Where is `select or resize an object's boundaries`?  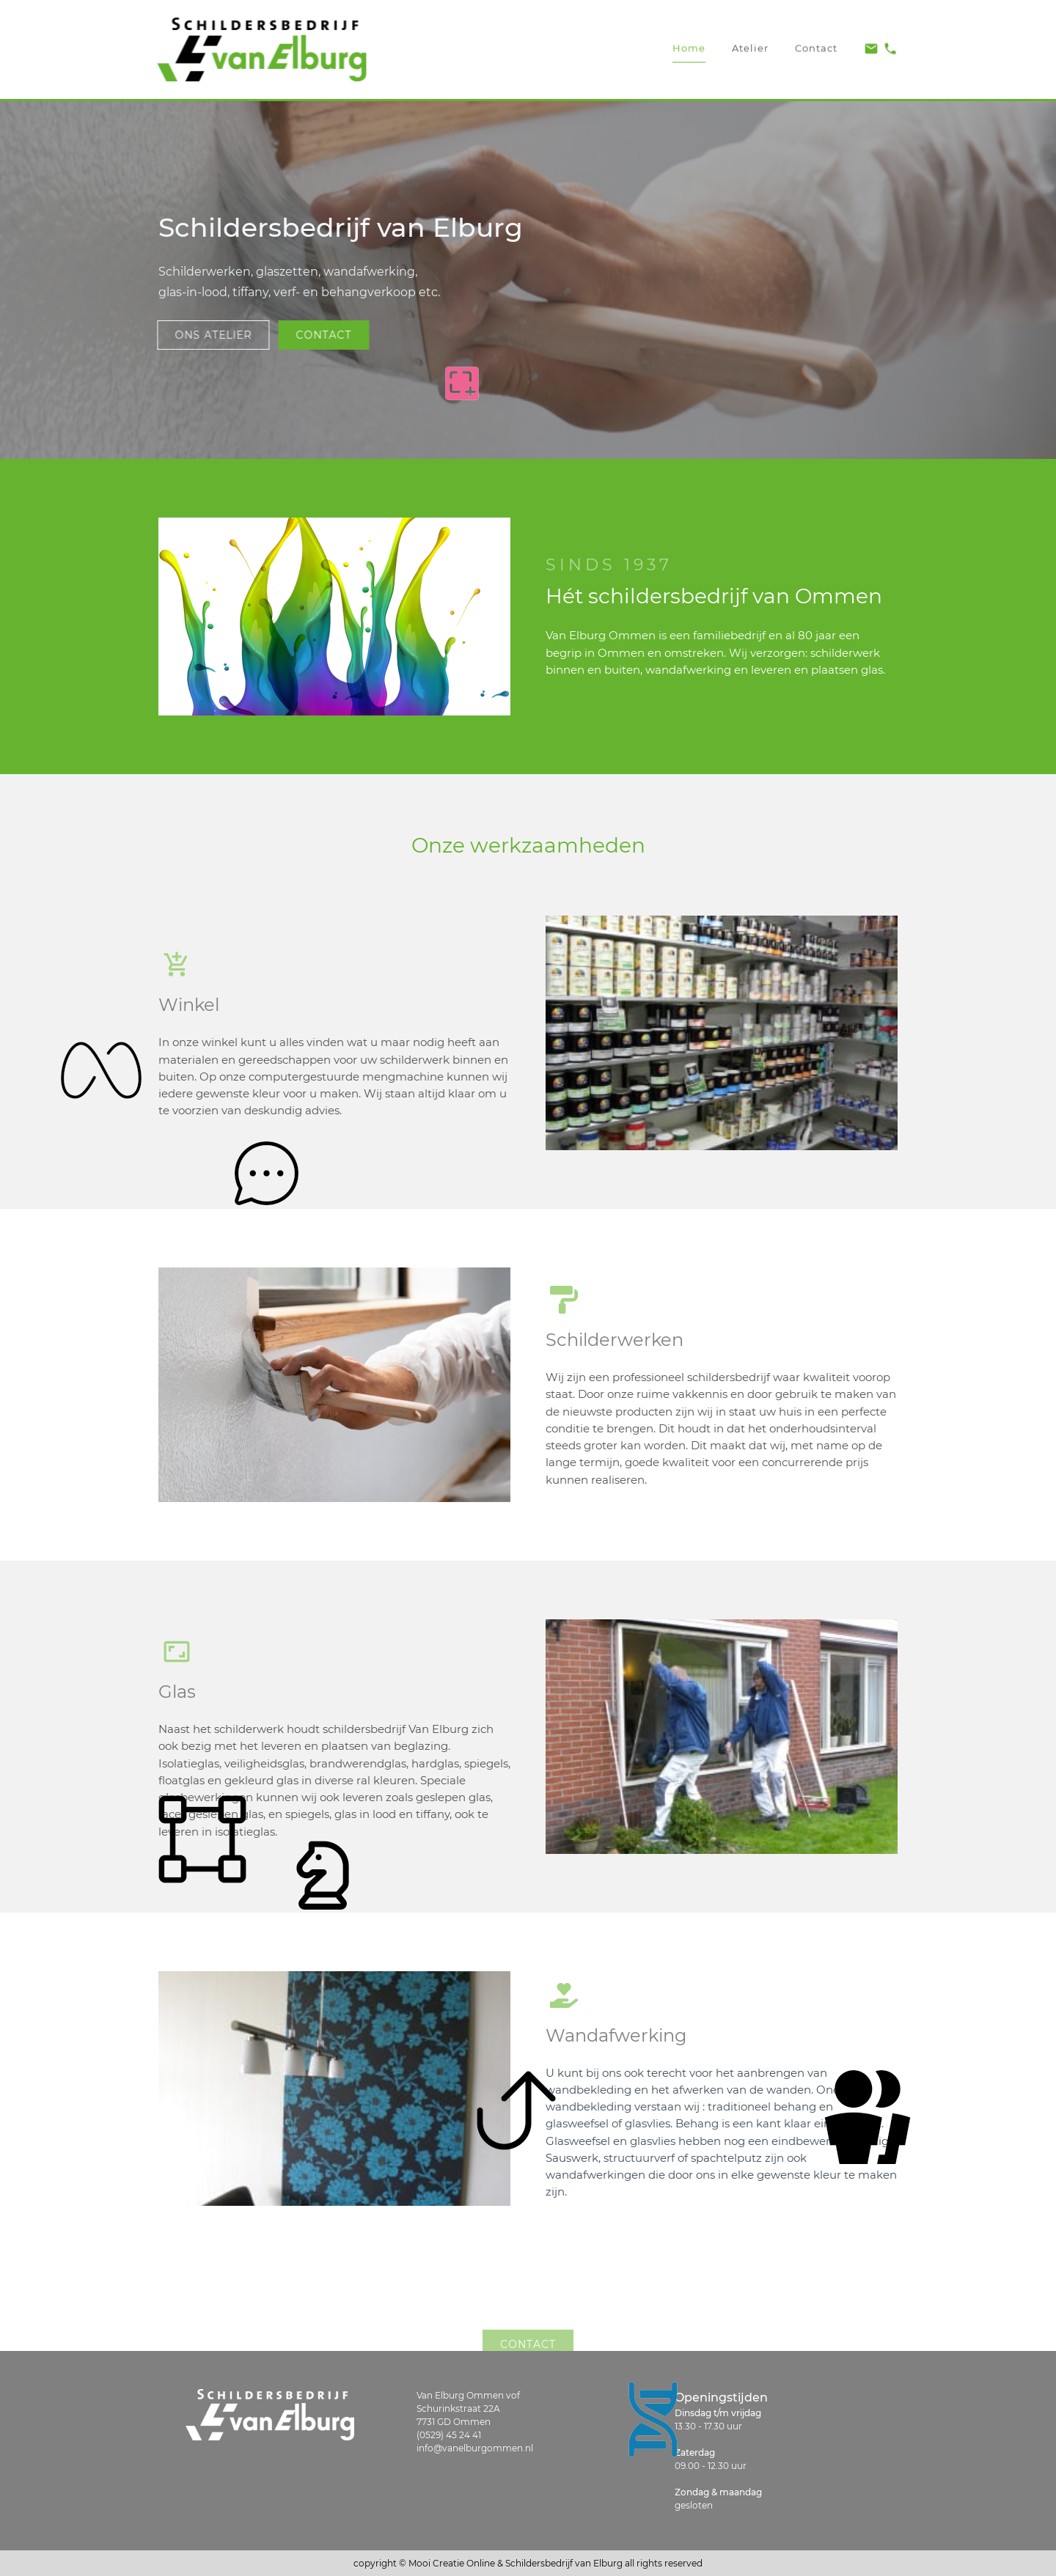
select or resize an object's boundaries is located at coordinates (202, 1839).